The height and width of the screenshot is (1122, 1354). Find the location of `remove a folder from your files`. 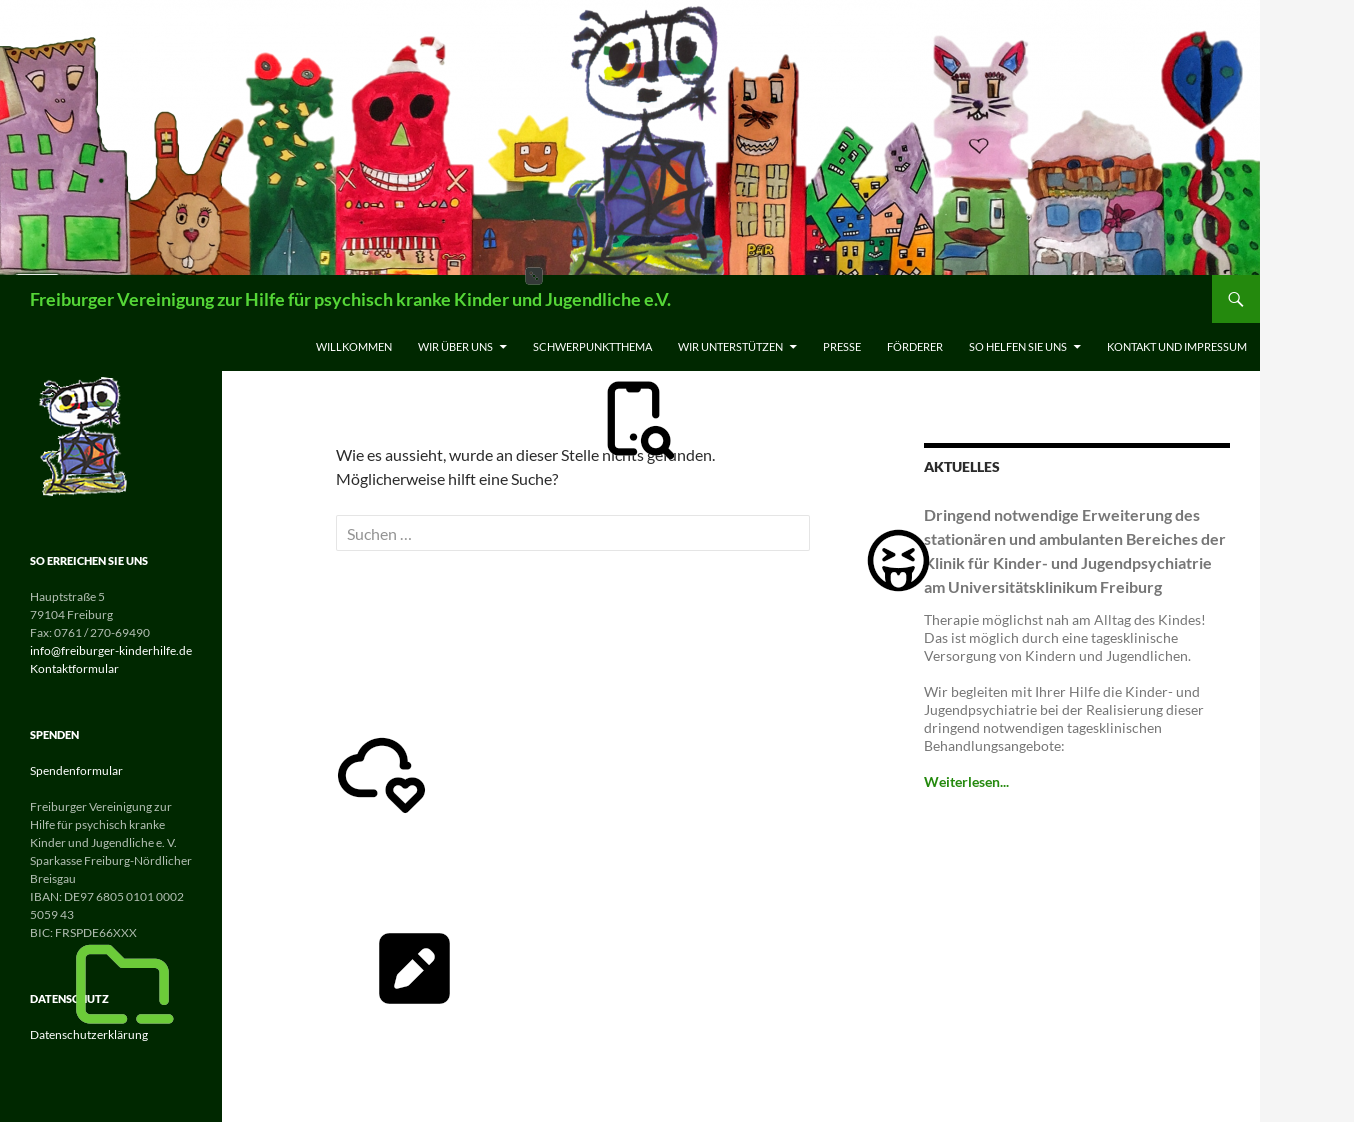

remove a folder from your files is located at coordinates (122, 986).